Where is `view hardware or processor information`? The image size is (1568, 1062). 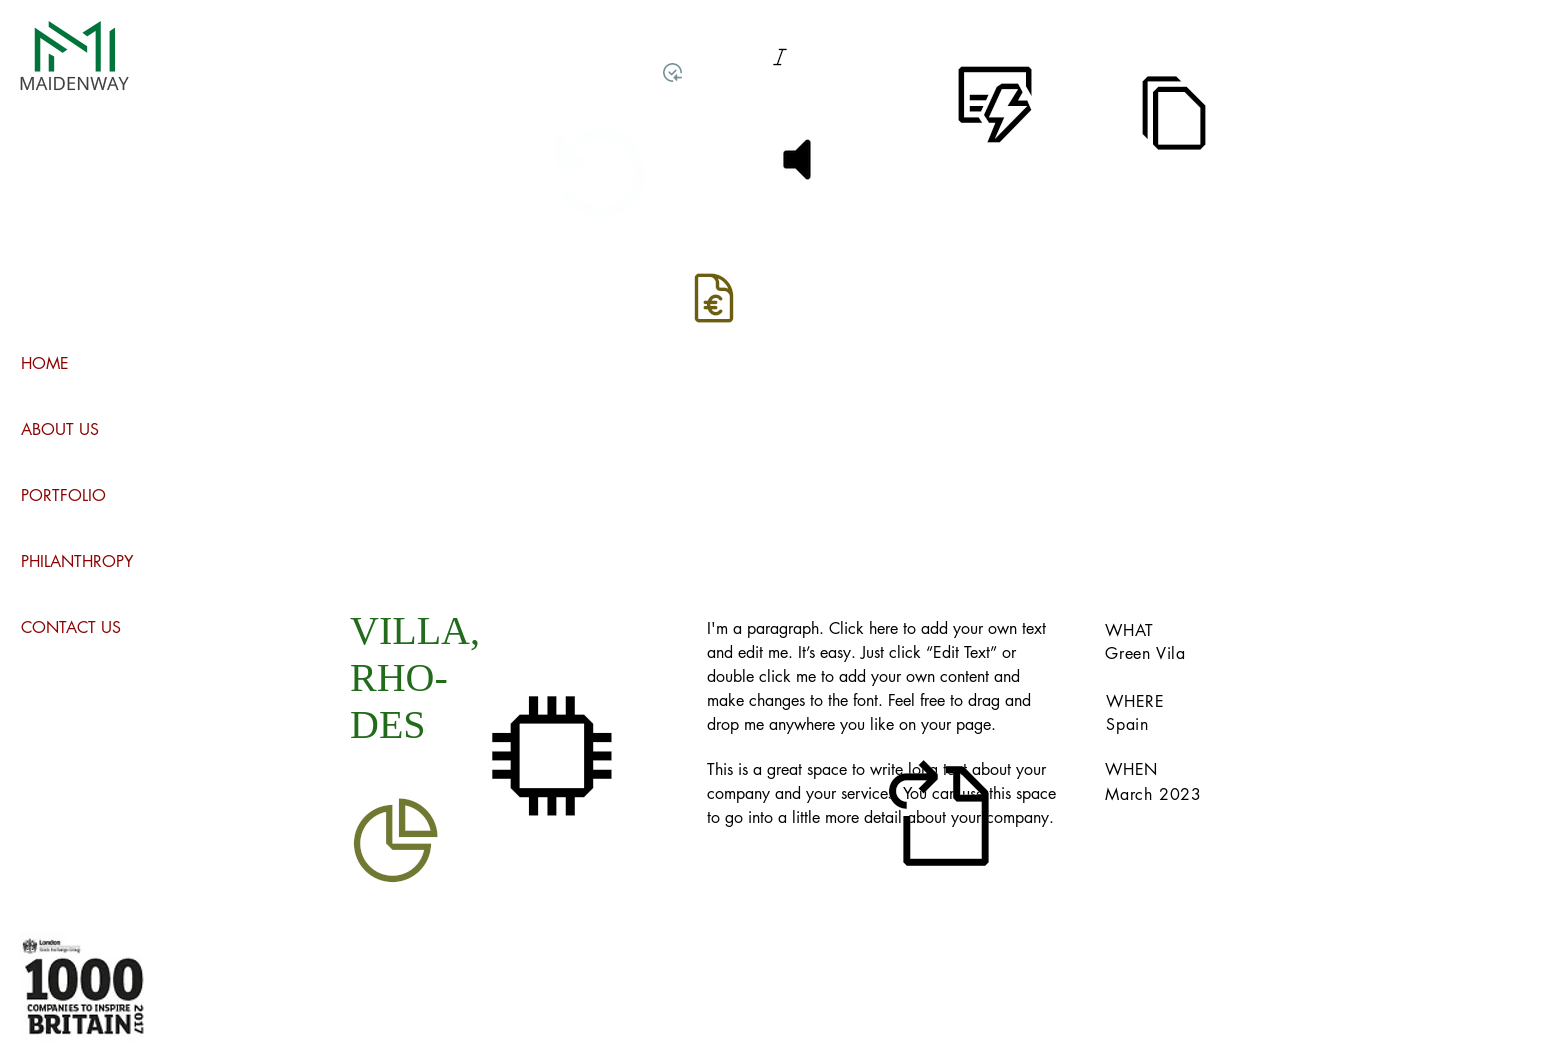
view hardware or processor information is located at coordinates (556, 760).